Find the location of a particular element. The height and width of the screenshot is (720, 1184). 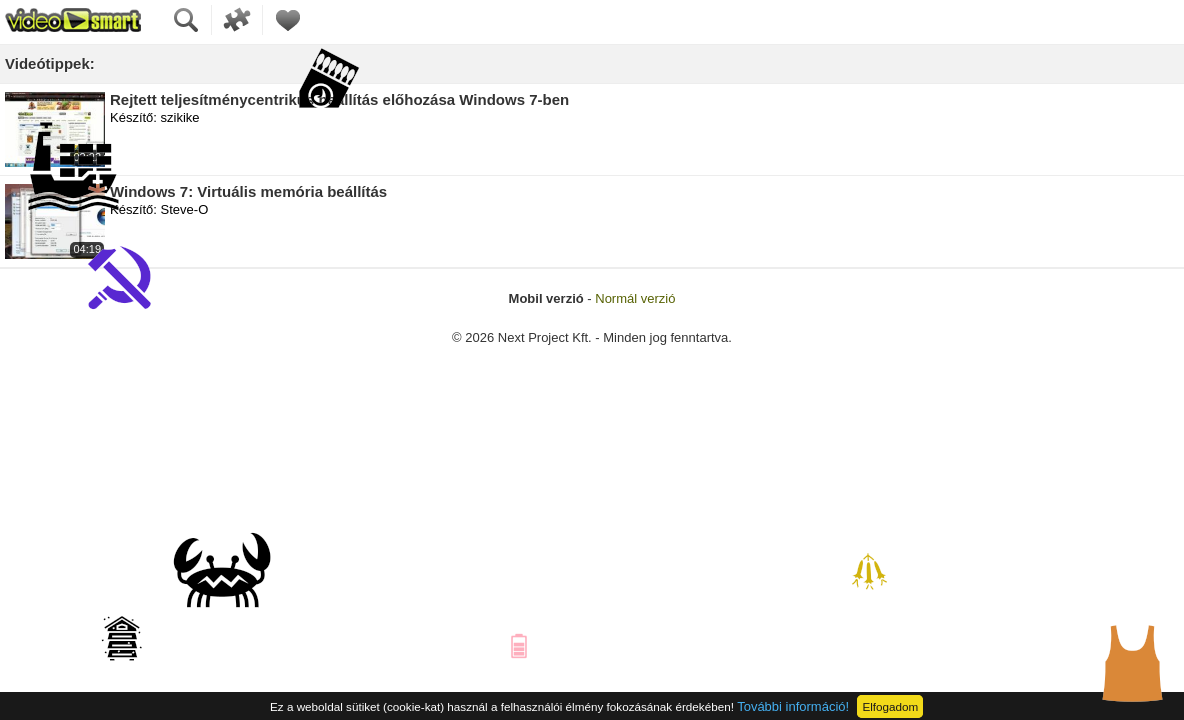

fire or flame-related tools in a survival game is located at coordinates (329, 77).